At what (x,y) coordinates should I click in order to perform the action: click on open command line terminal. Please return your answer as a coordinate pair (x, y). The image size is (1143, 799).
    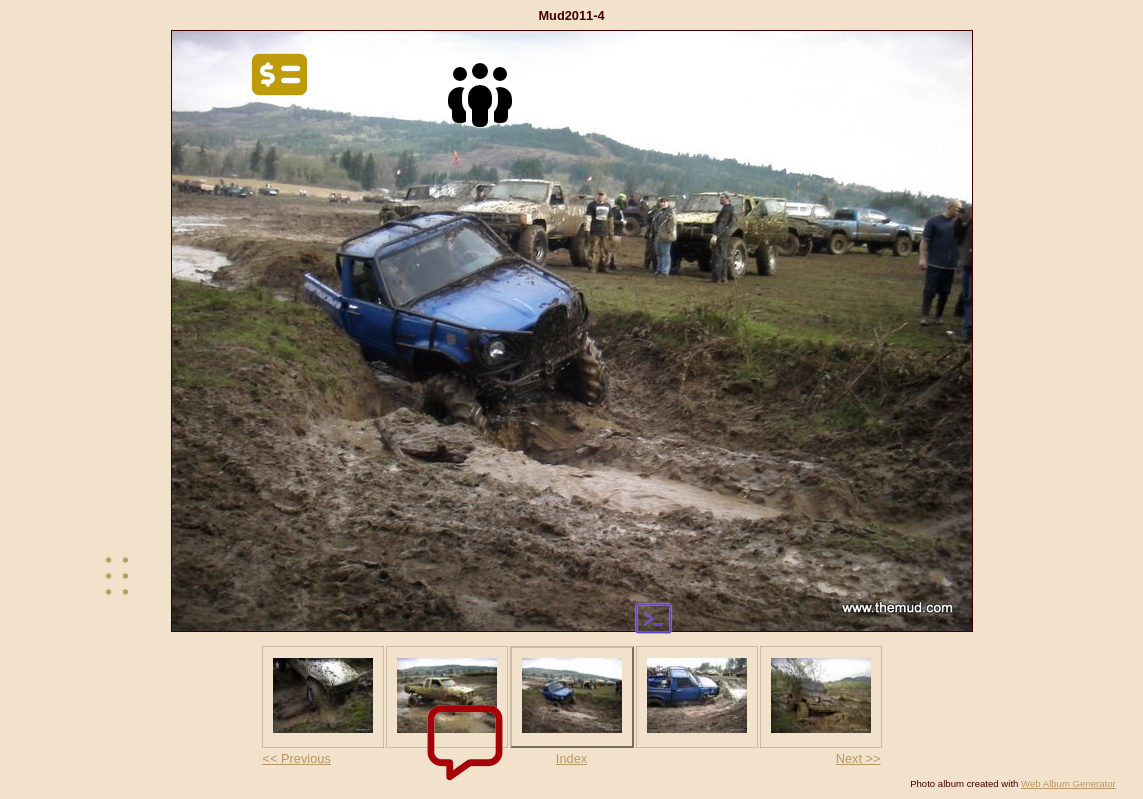
    Looking at the image, I should click on (653, 618).